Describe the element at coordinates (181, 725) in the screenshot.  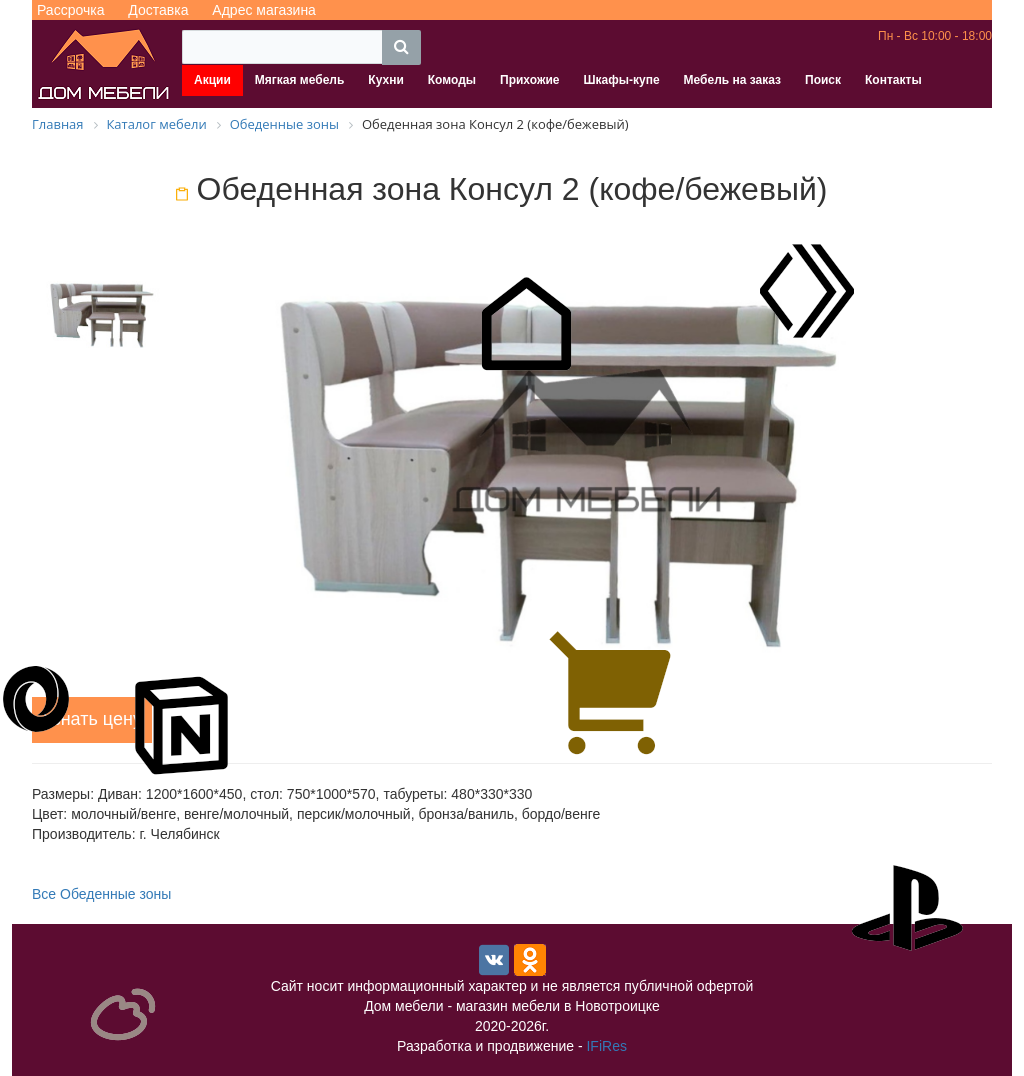
I see `open Notion app` at that location.